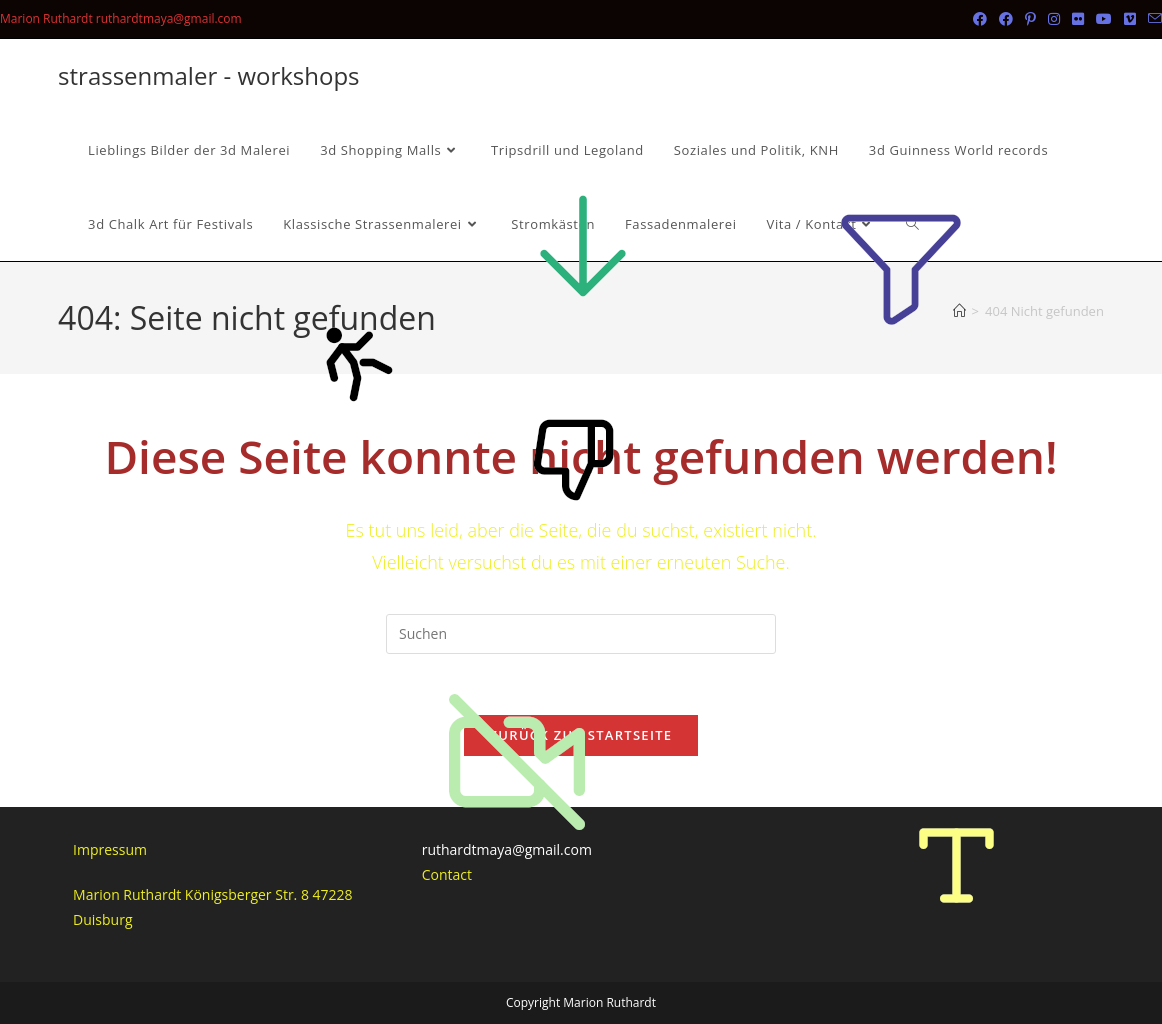  Describe the element at coordinates (517, 762) in the screenshot. I see `turn off camera or disable video` at that location.